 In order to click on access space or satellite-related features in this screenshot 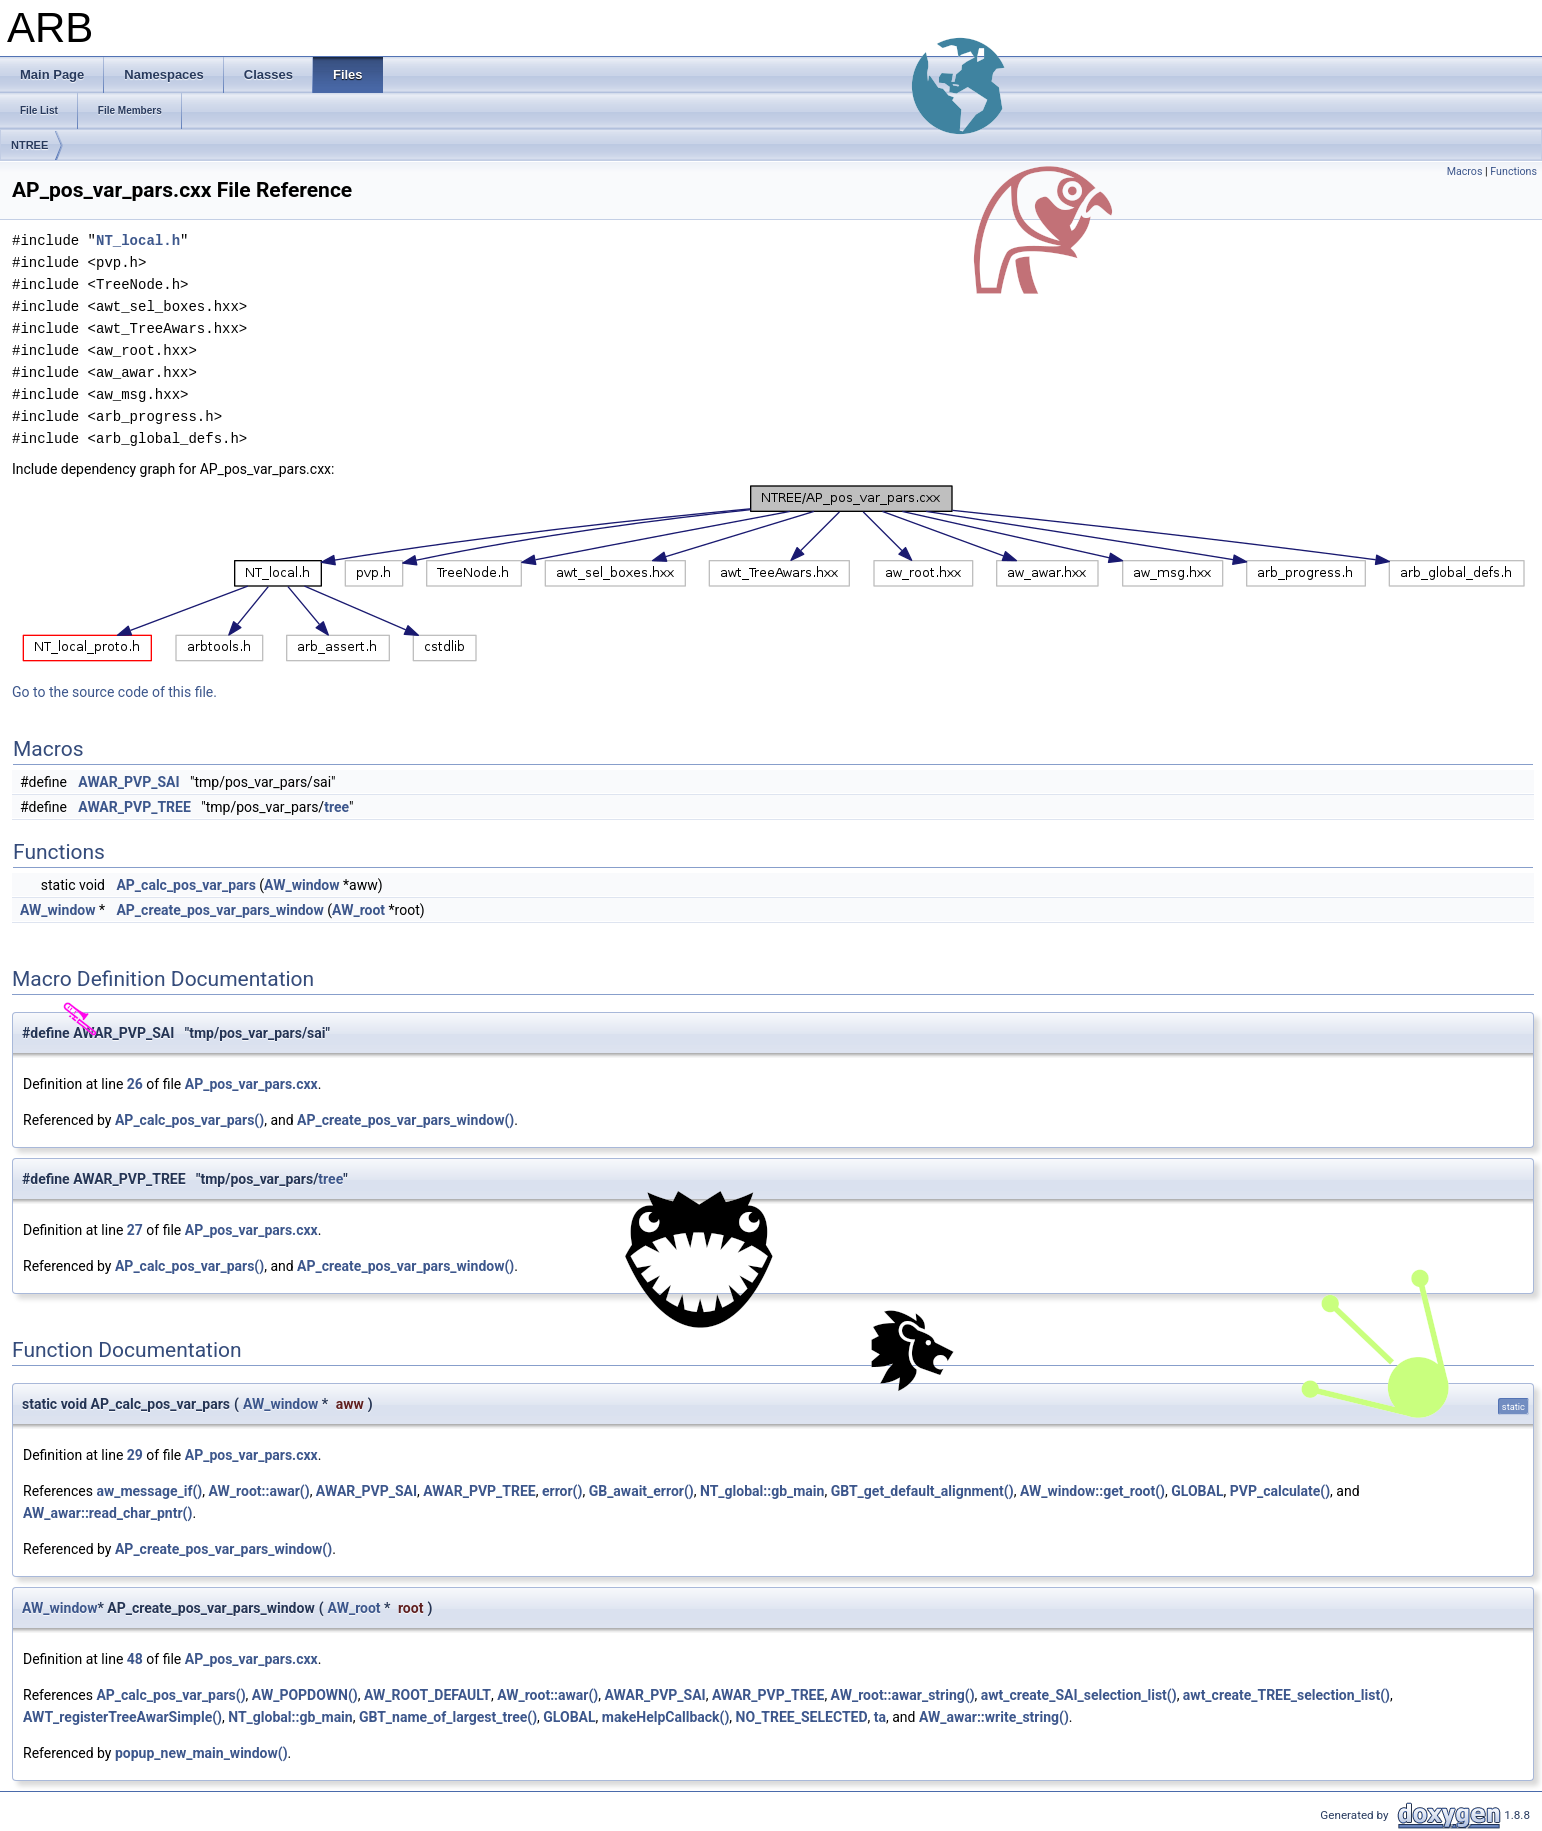, I will do `click(1375, 1344)`.